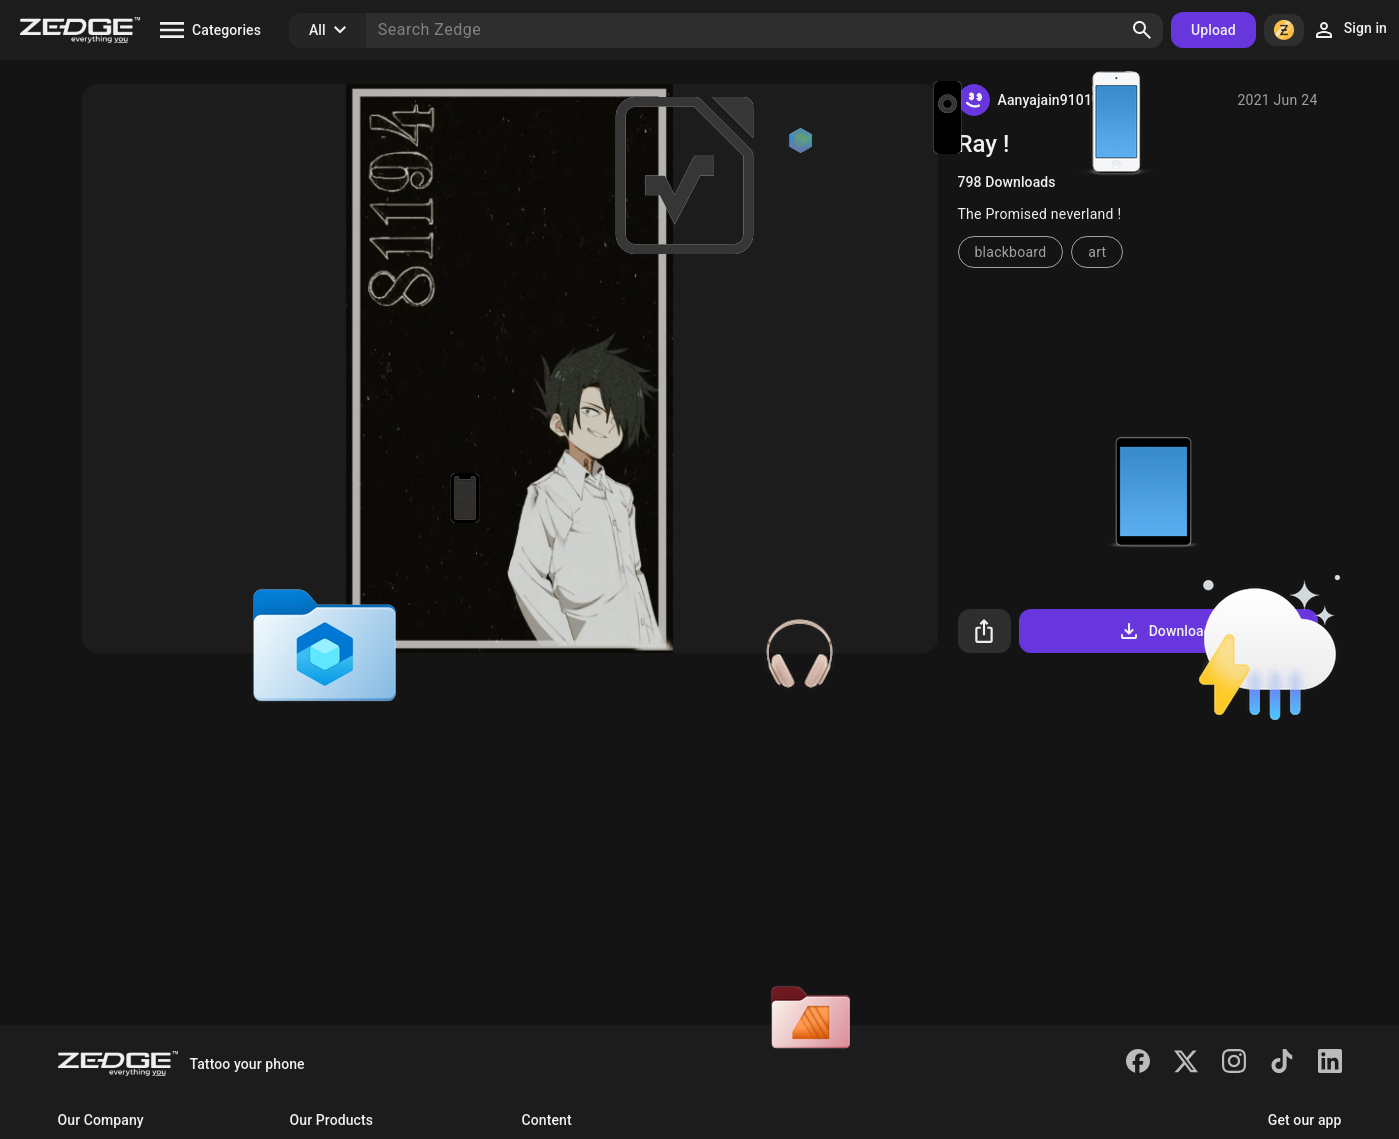 The image size is (1399, 1139). I want to click on connect bluetooth headphones, so click(799, 654).